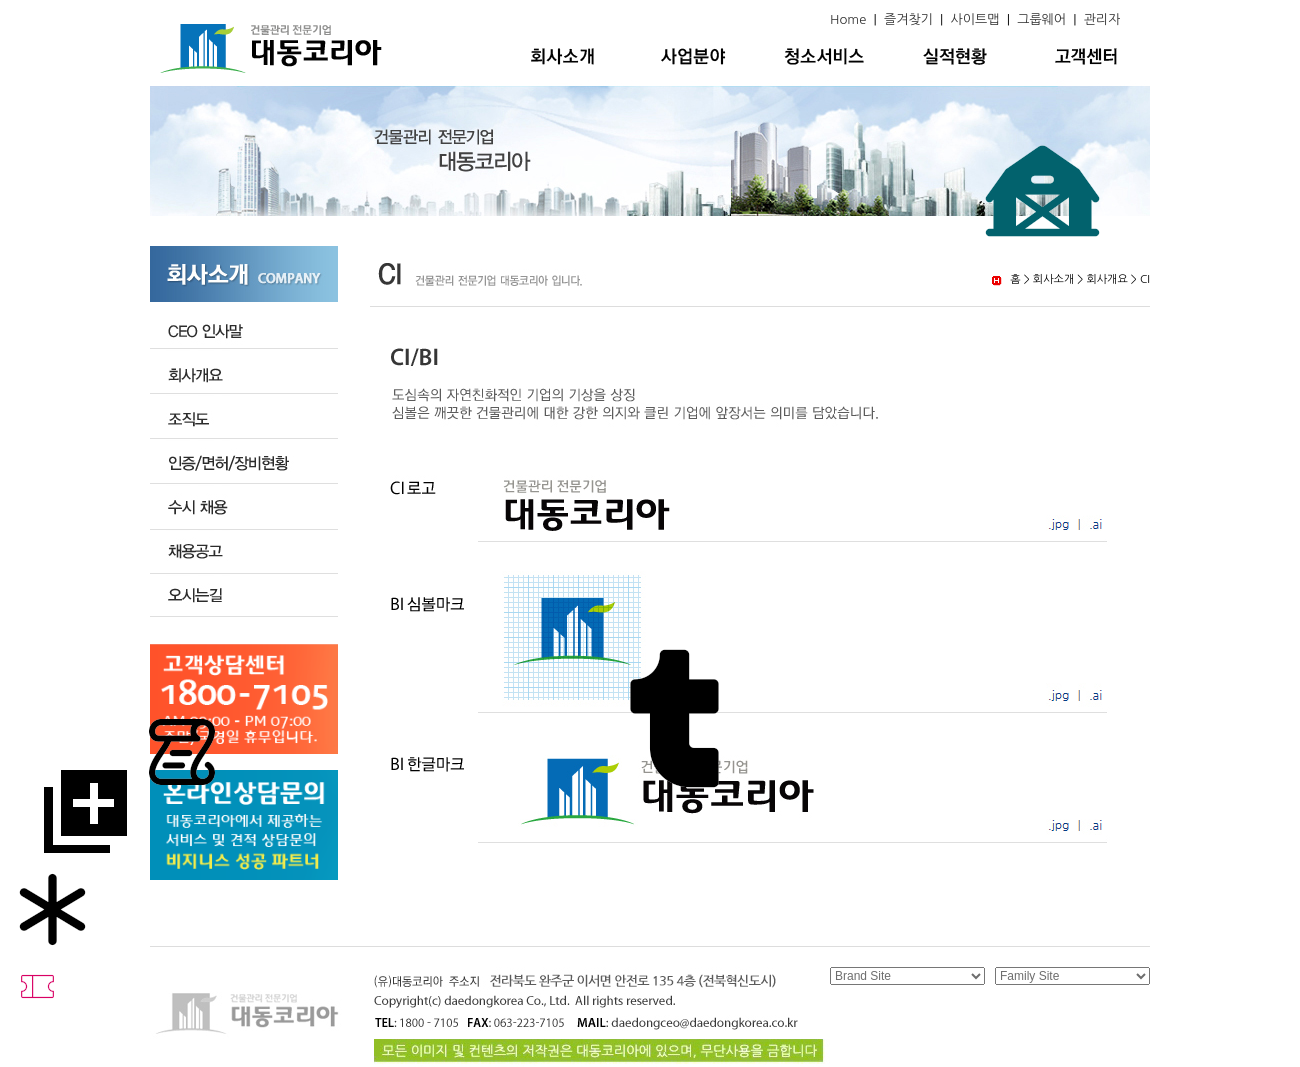 This screenshot has width=1300, height=1067. Describe the element at coordinates (85, 811) in the screenshot. I see `add item to your library` at that location.